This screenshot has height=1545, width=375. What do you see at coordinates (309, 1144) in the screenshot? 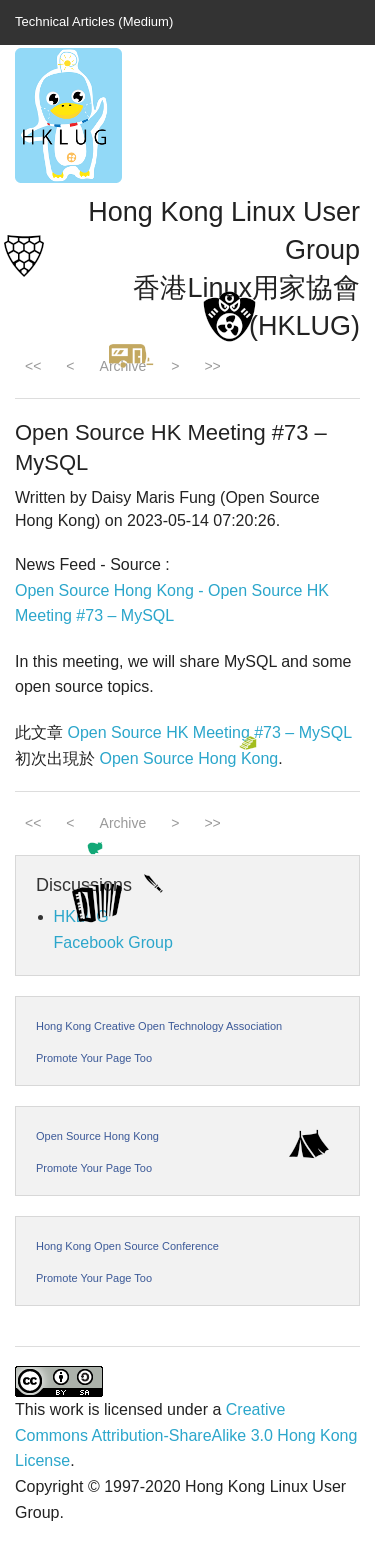
I see `access camping or outdoor activity features` at bounding box center [309, 1144].